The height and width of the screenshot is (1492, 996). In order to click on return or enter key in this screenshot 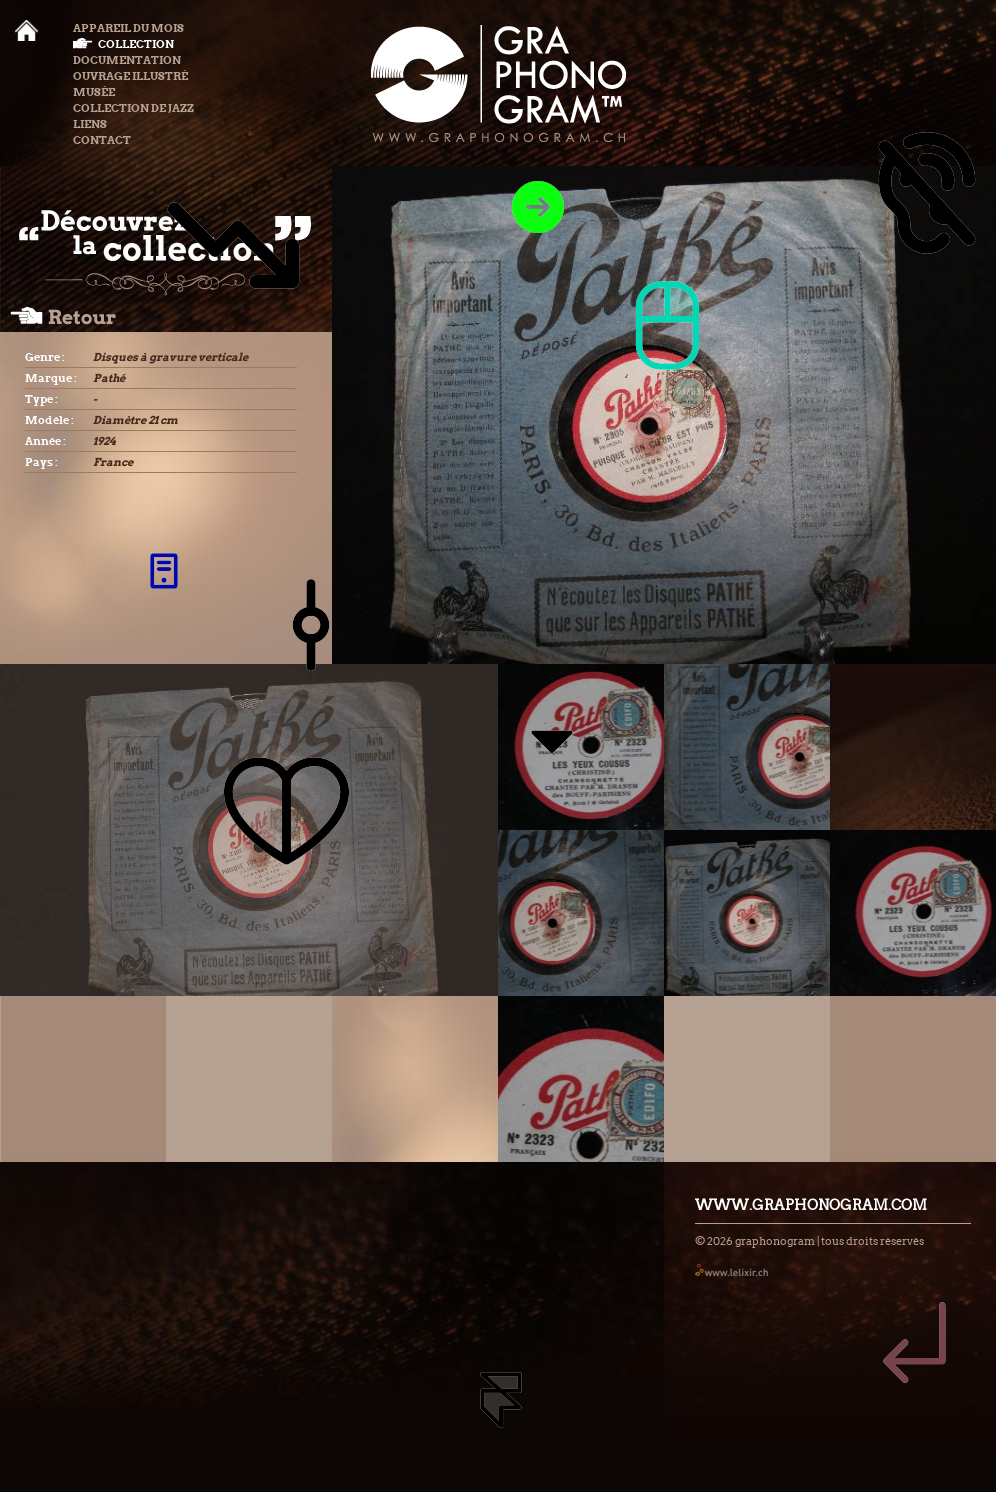, I will do `click(917, 1342)`.